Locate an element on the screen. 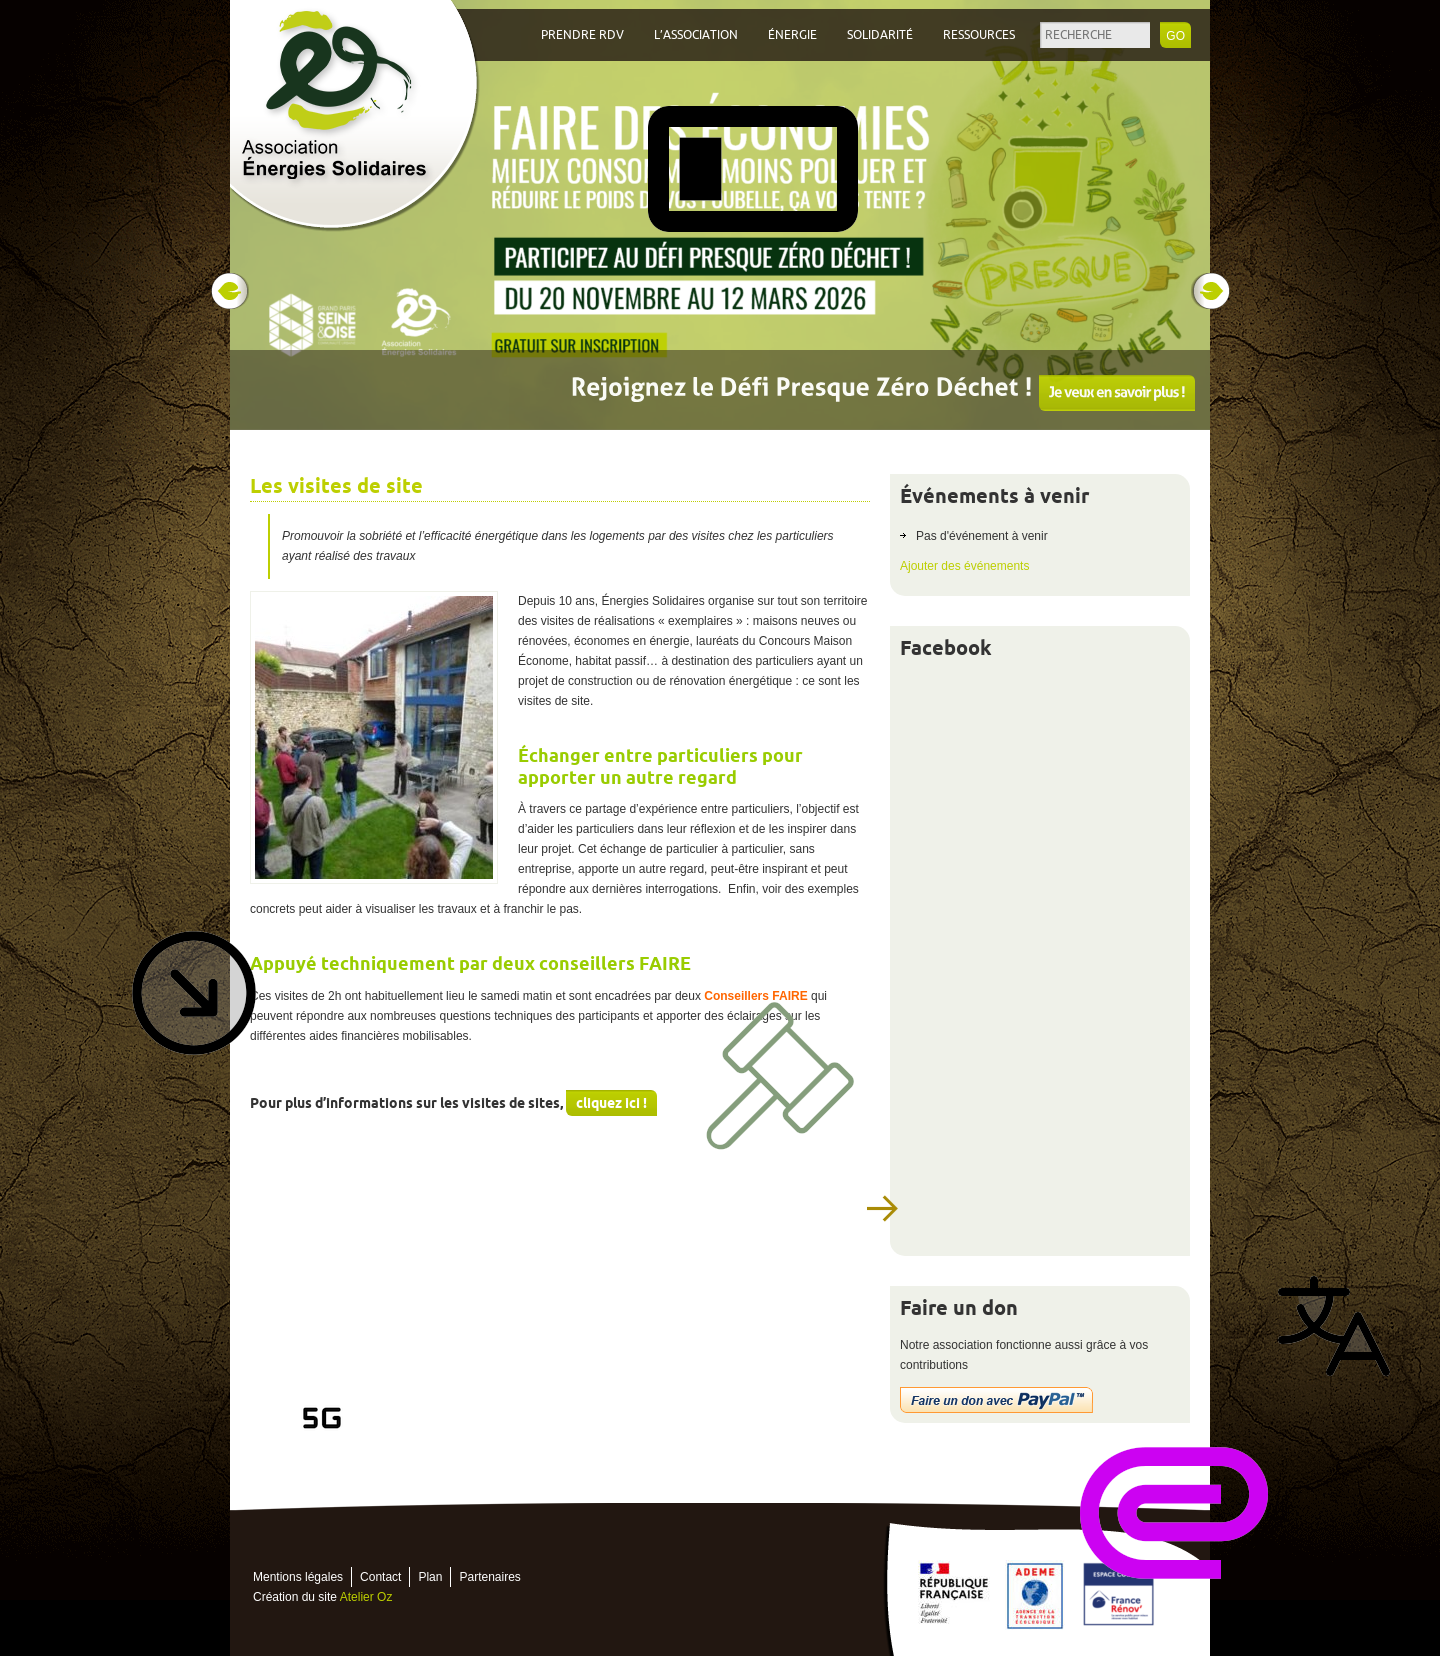 This screenshot has height=1656, width=1440. attach a file to your message is located at coordinates (1174, 1513).